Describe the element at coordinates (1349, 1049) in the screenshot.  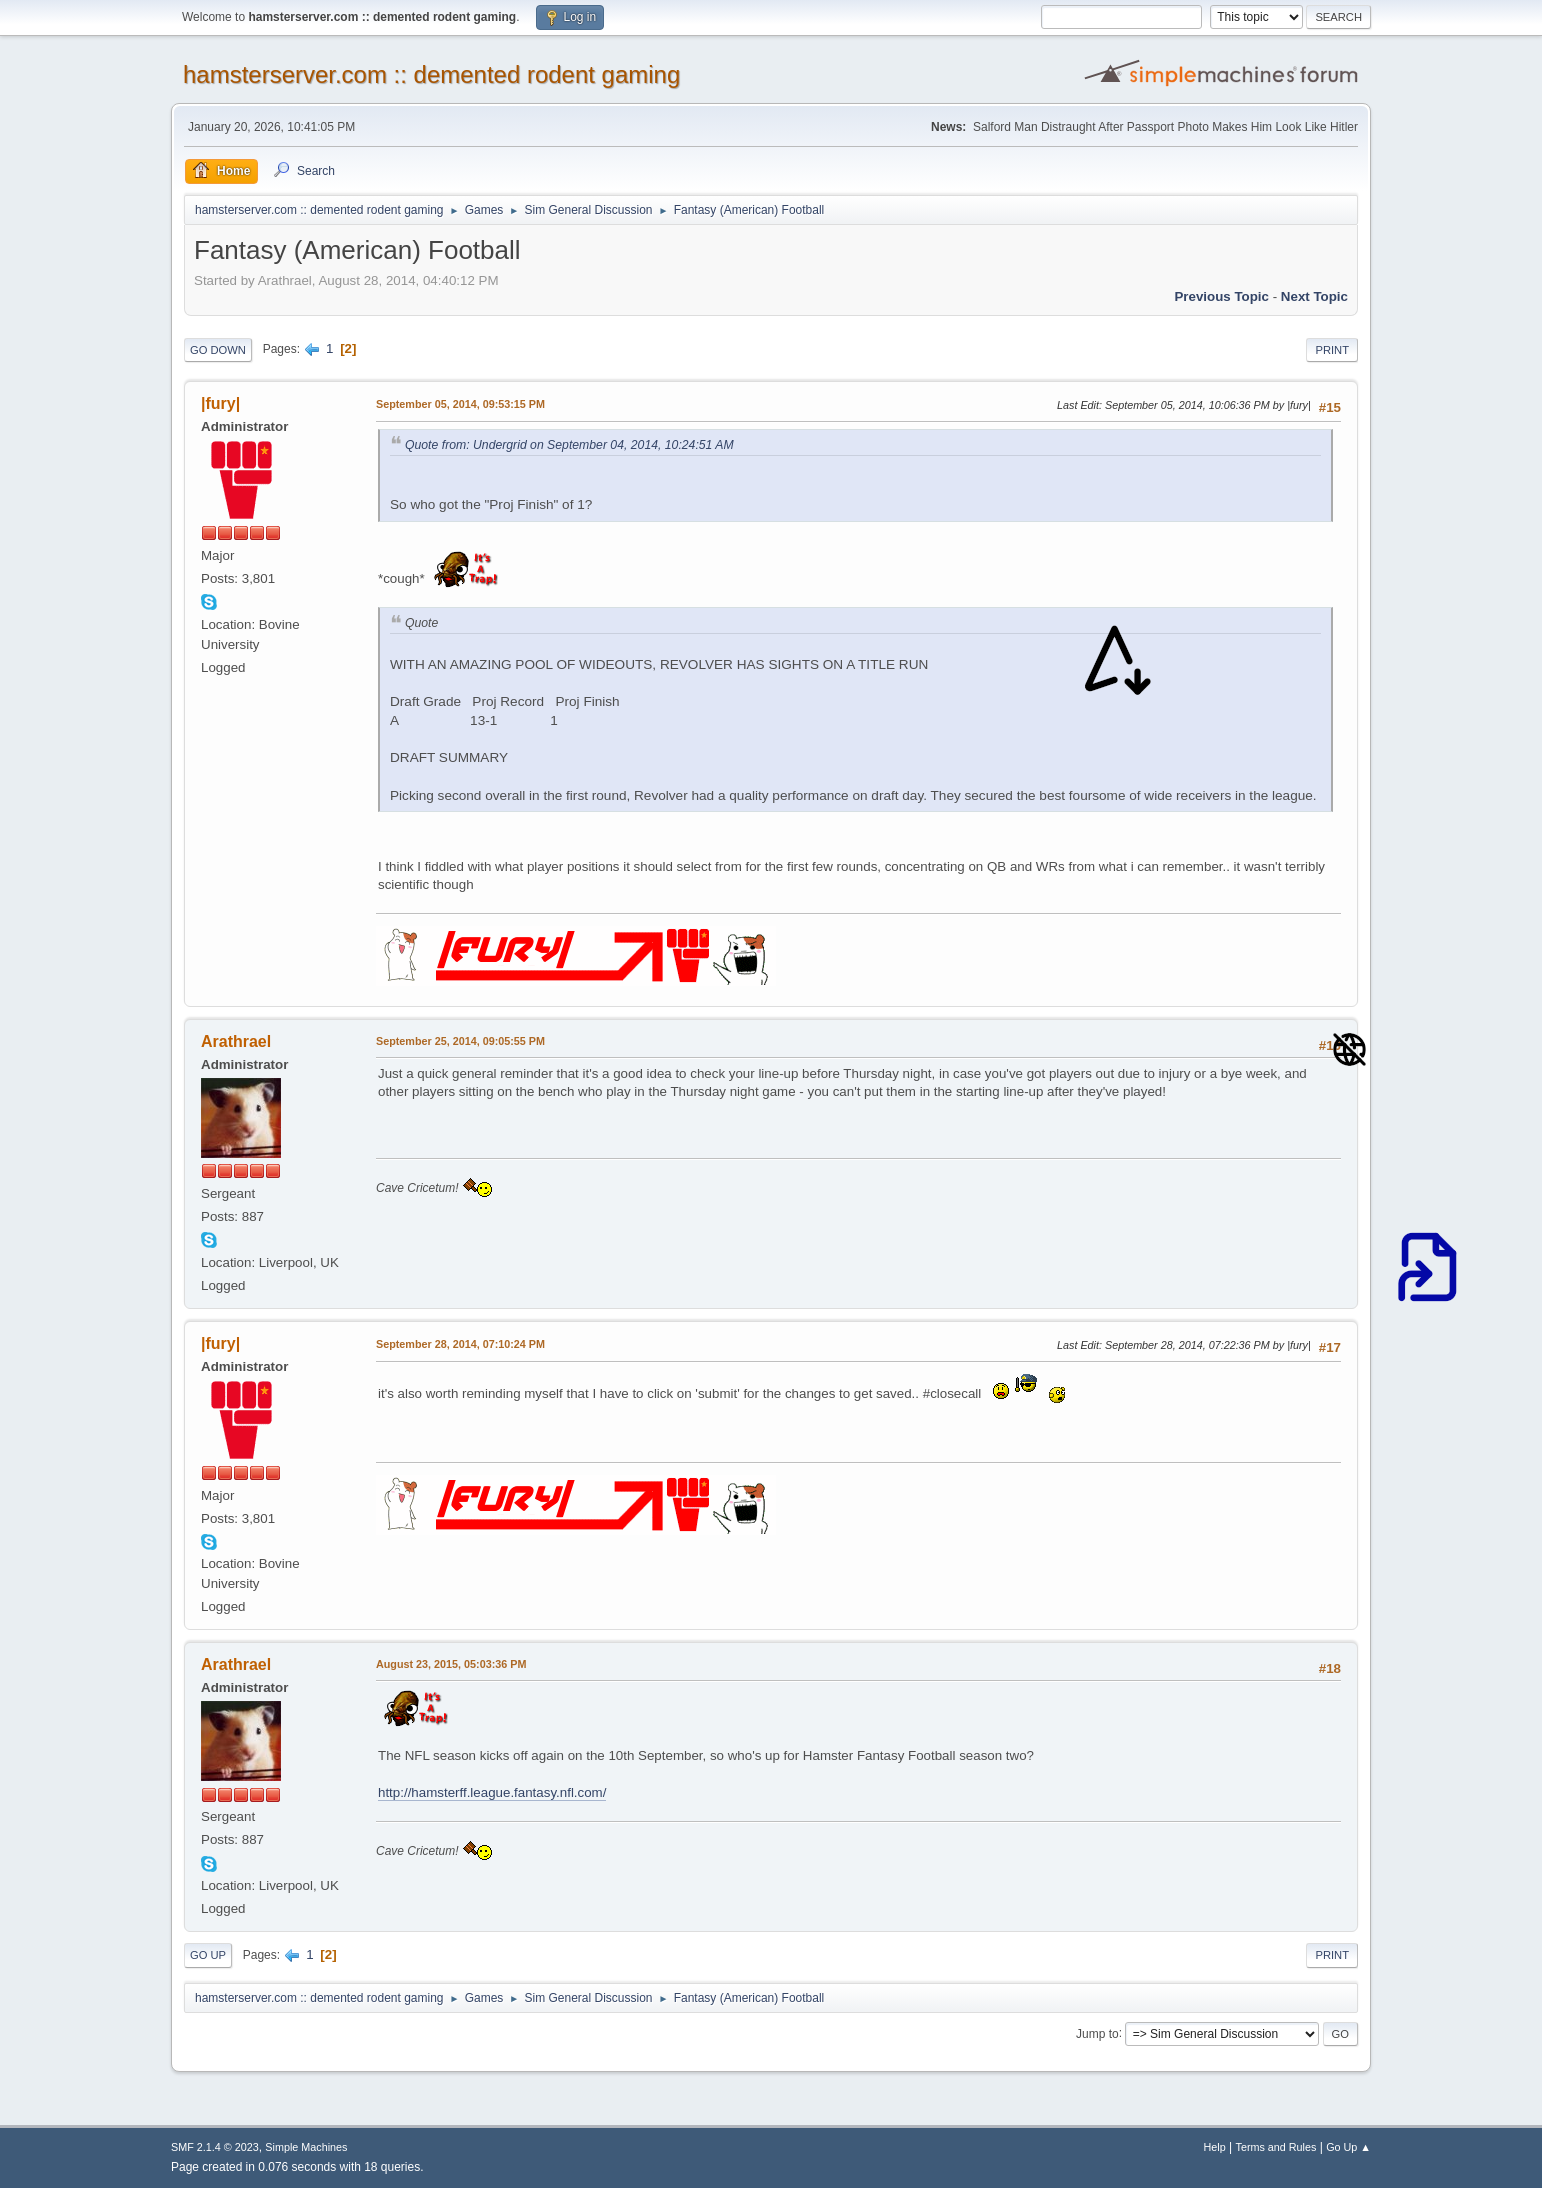
I see `disable internet or web access` at that location.